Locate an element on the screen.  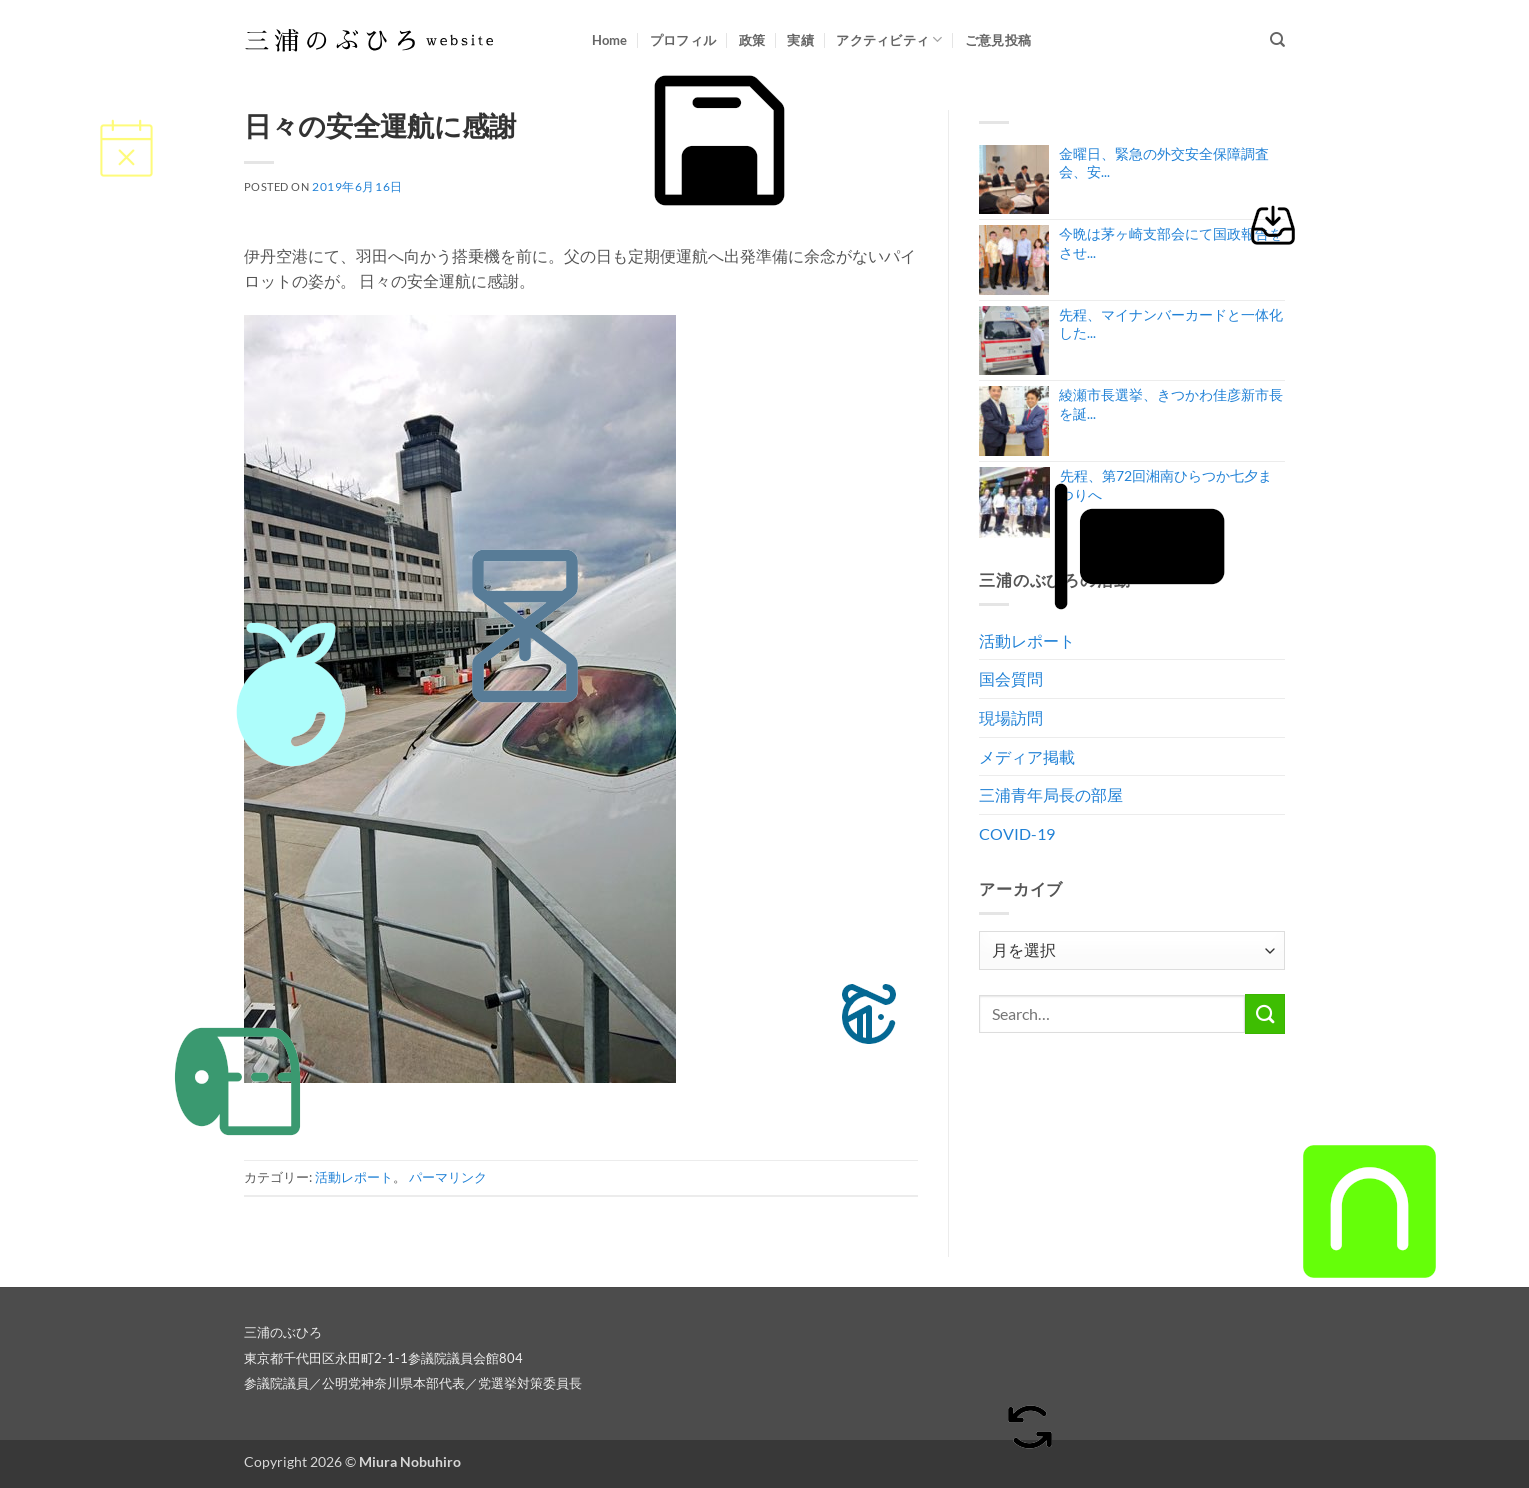
open the New York Times app is located at coordinates (869, 1014).